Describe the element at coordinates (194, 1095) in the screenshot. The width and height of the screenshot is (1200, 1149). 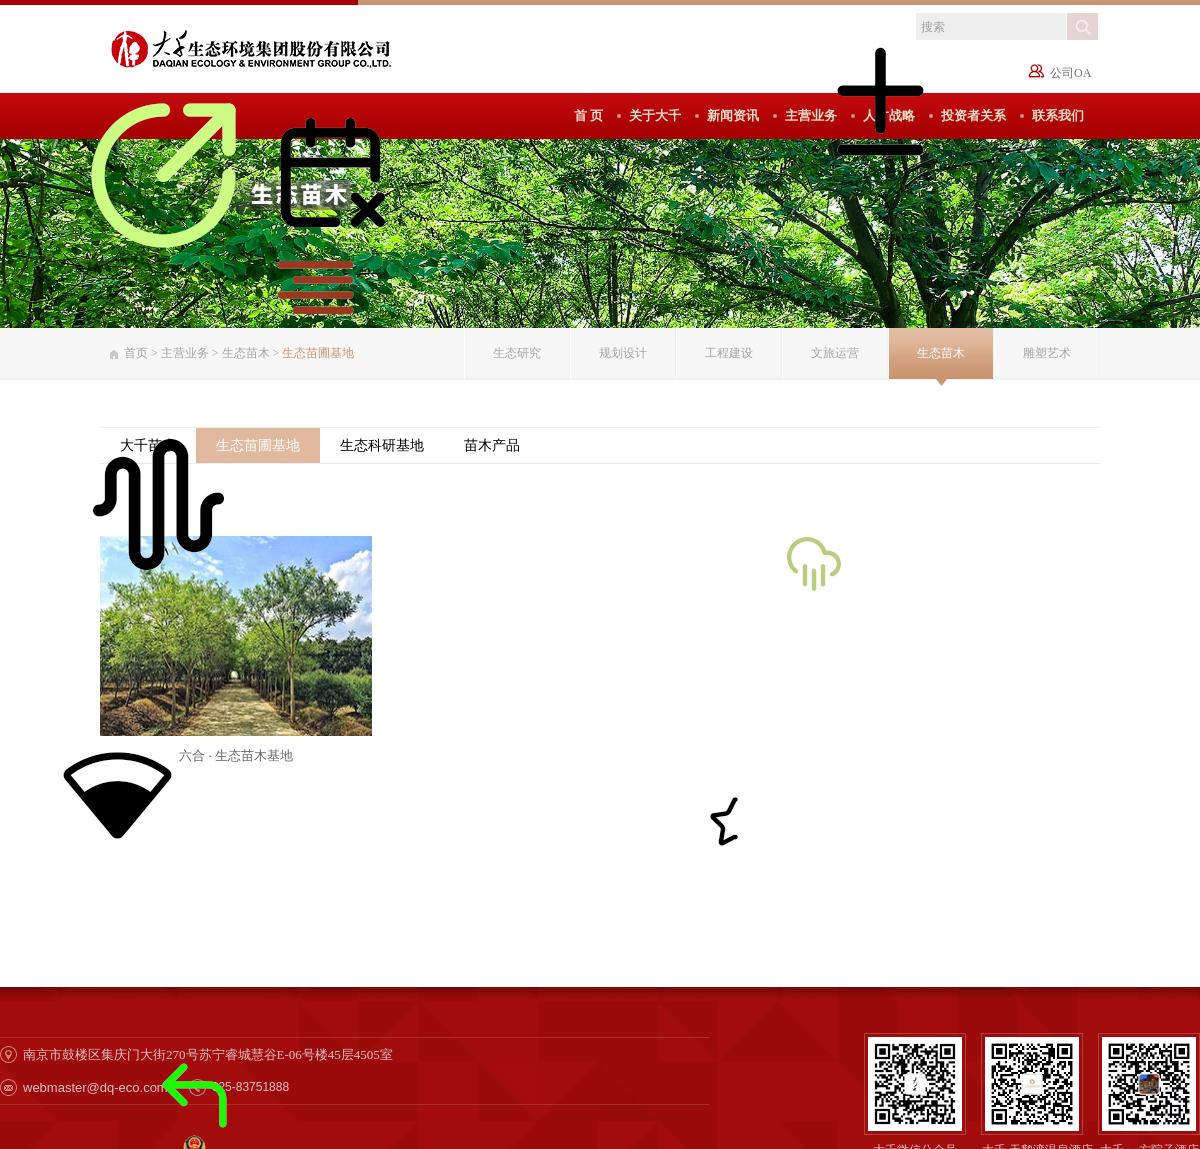
I see `go back to the previous screen` at that location.